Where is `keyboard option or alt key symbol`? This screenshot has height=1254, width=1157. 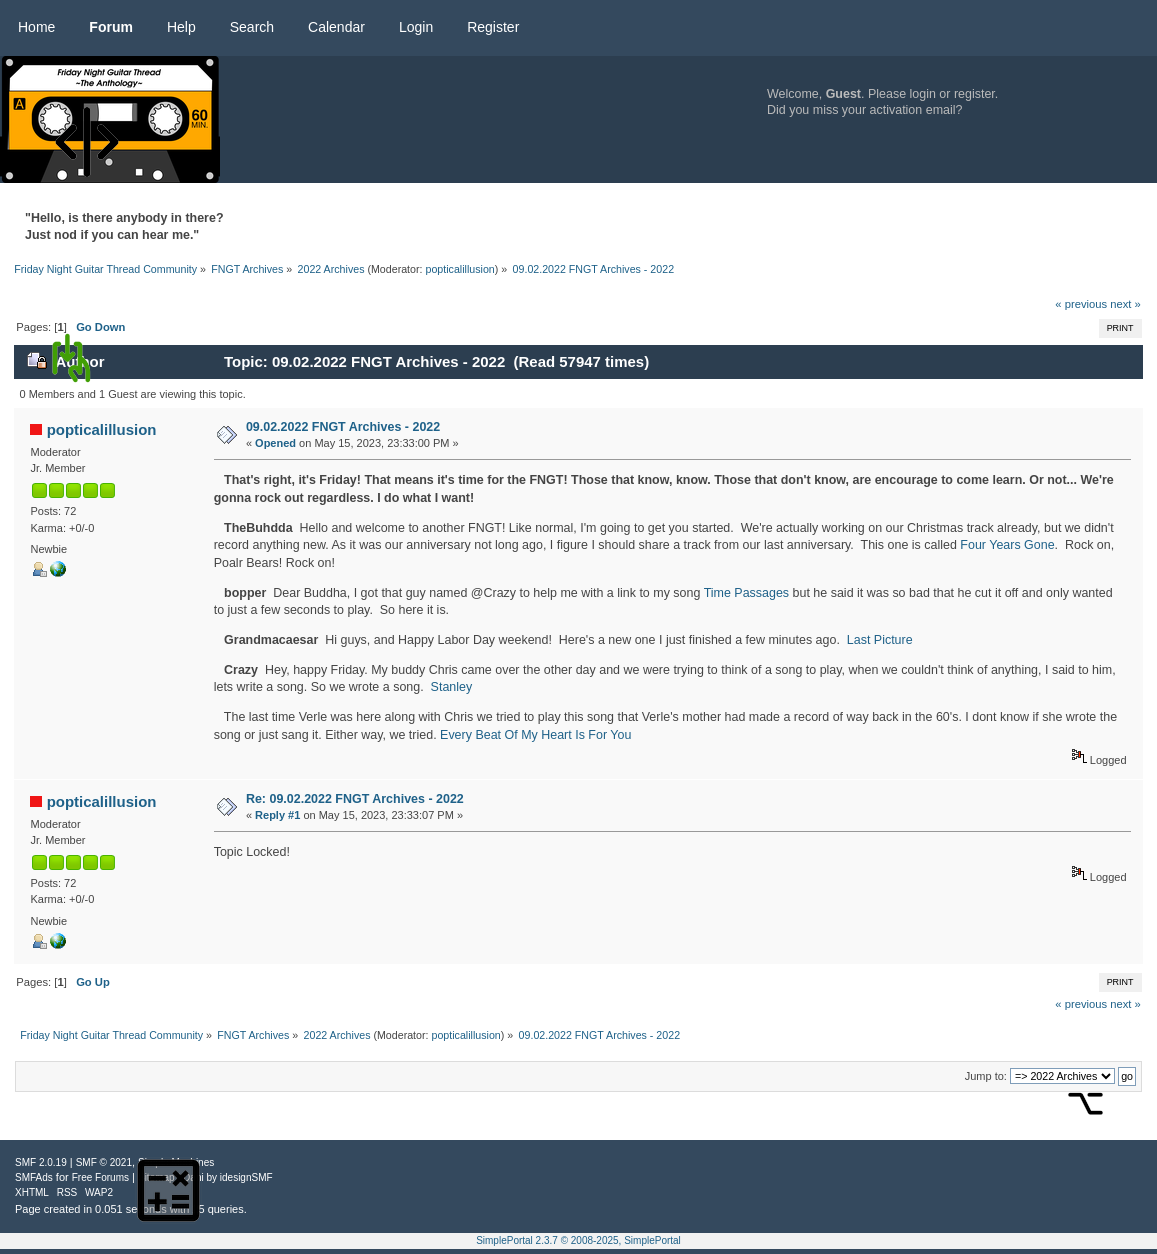 keyboard option or alt key symbol is located at coordinates (1085, 1102).